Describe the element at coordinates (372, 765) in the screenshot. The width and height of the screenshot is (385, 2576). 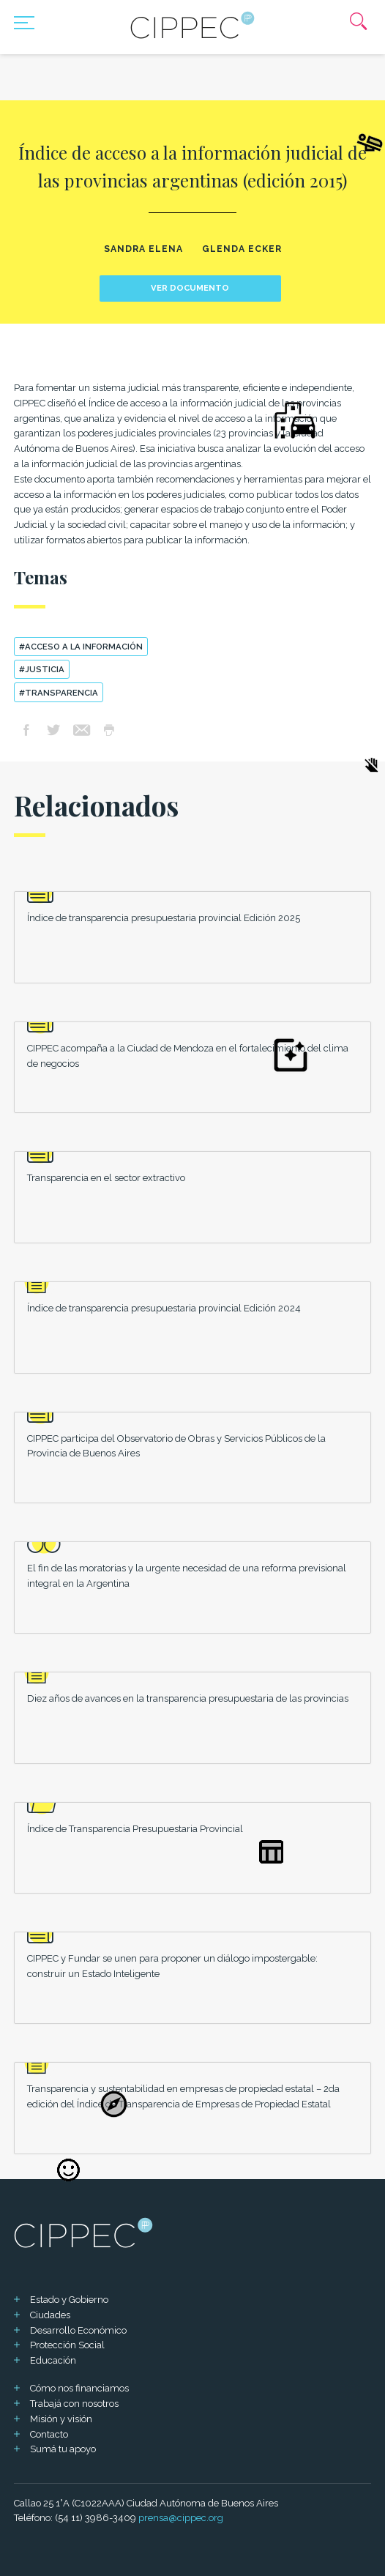
I see `do not touch - indicates touchscreen disabled` at that location.